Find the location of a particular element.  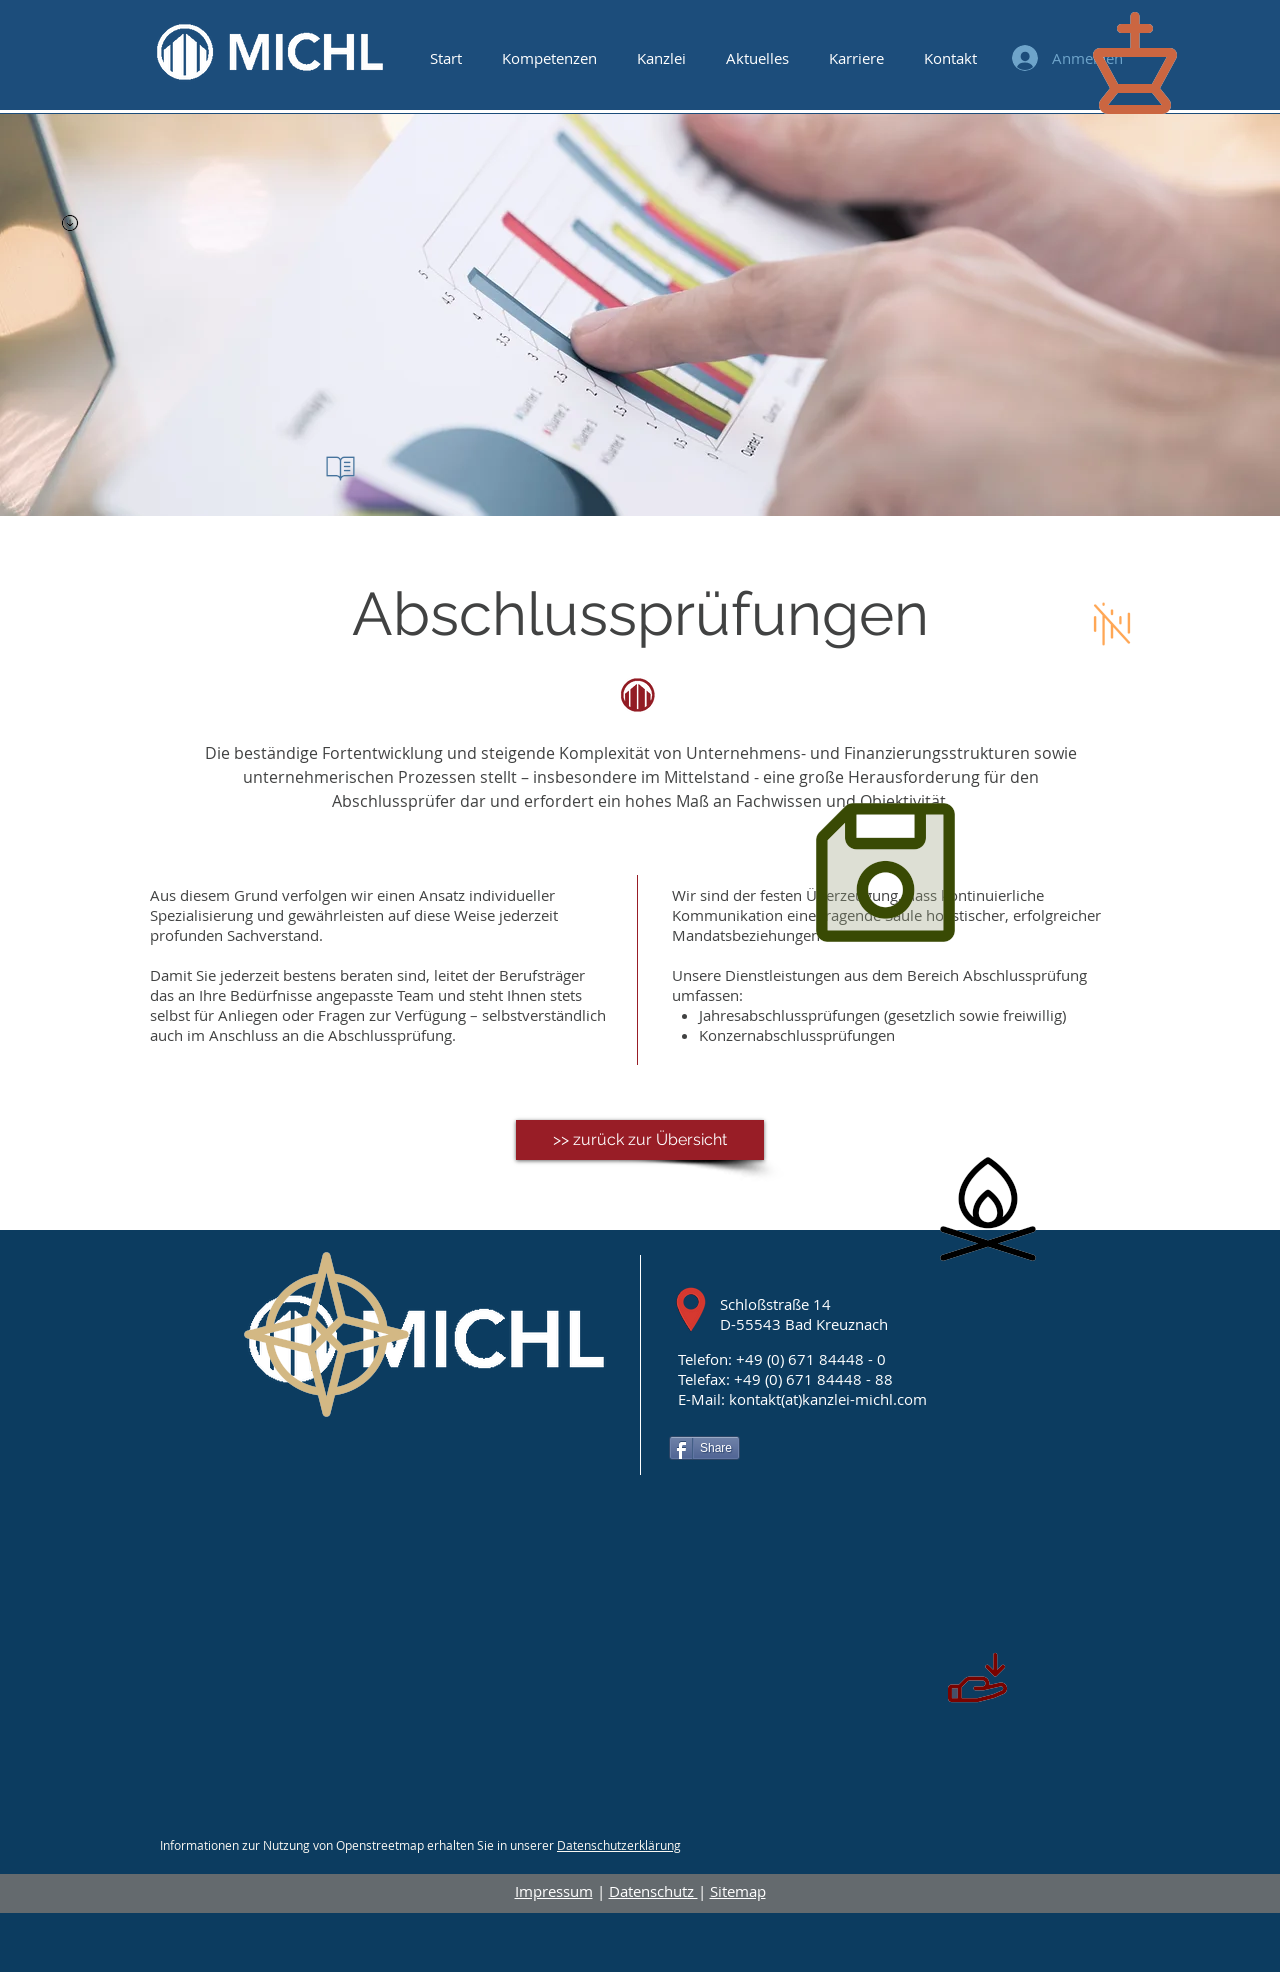

access navigation or orientation tools is located at coordinates (326, 1334).